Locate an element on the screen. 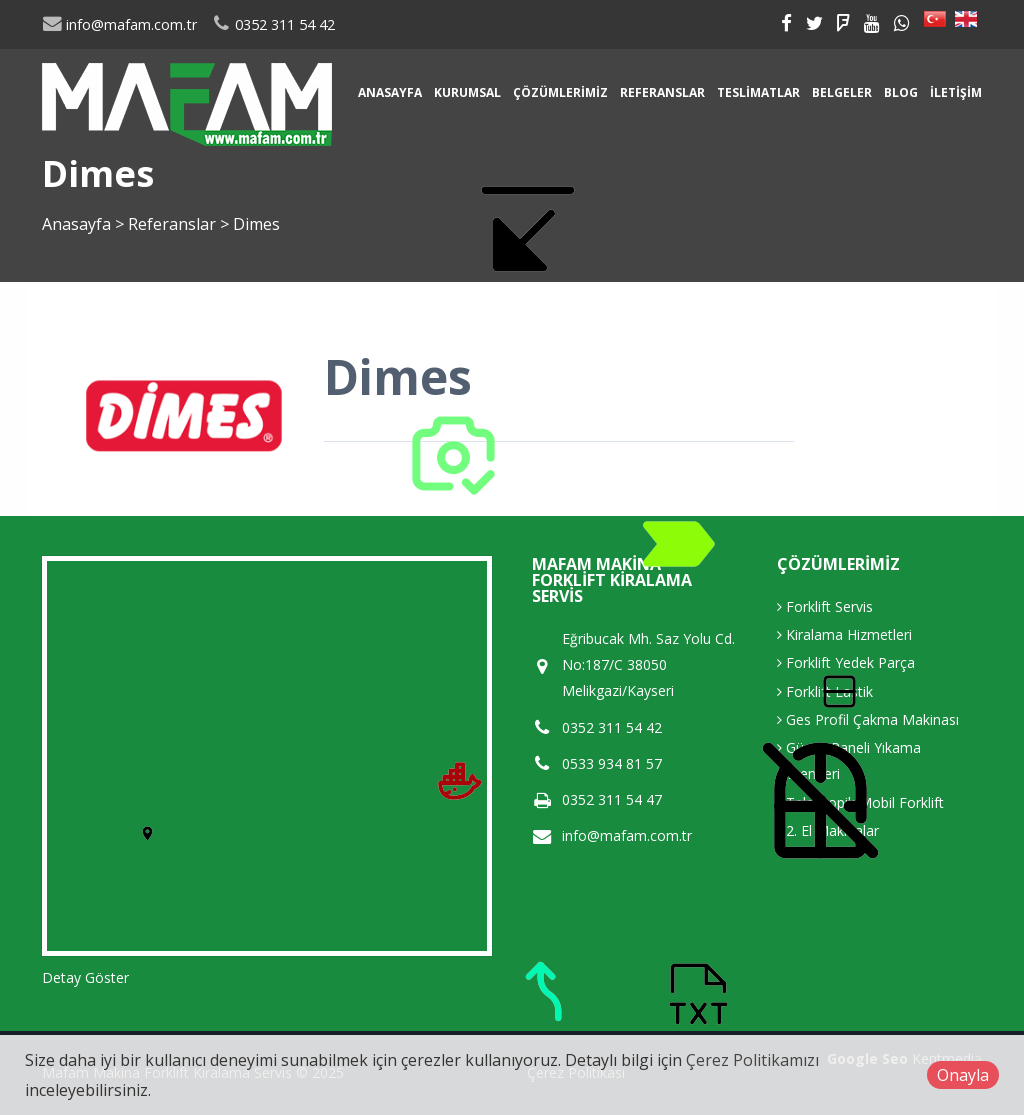 The width and height of the screenshot is (1024, 1115). window or panel is disabled is located at coordinates (820, 800).